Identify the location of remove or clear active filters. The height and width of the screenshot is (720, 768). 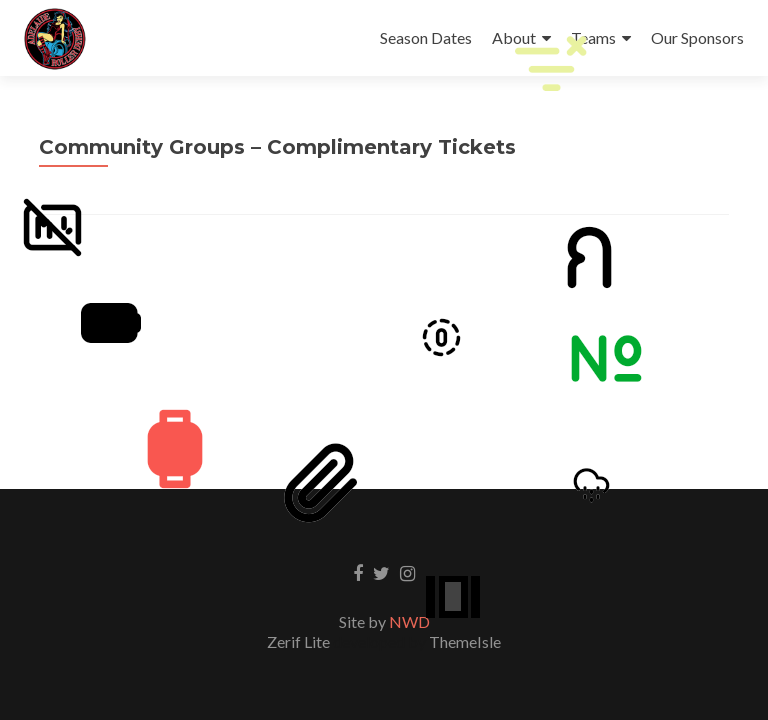
(551, 70).